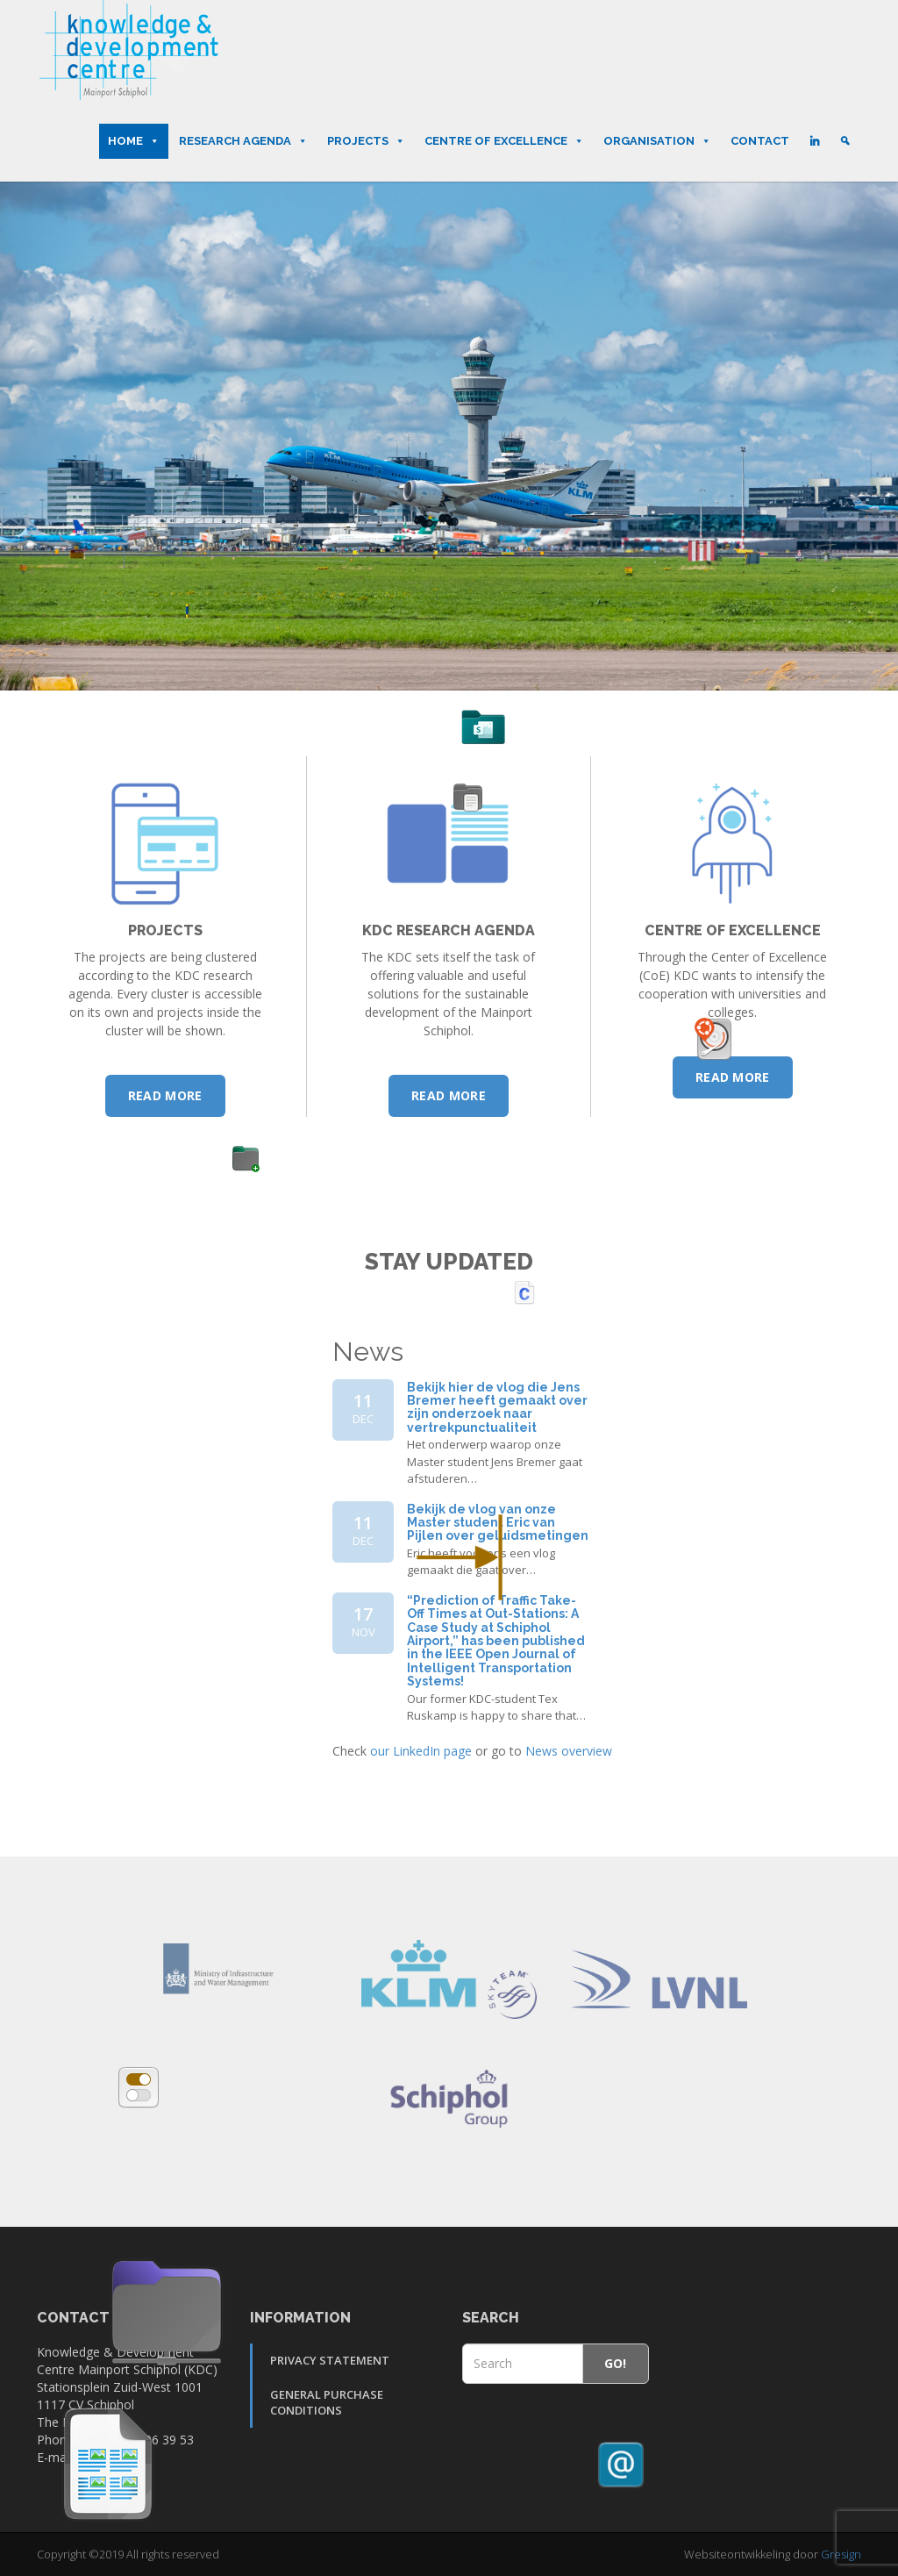  What do you see at coordinates (460, 1557) in the screenshot?
I see `go to the last item or page` at bounding box center [460, 1557].